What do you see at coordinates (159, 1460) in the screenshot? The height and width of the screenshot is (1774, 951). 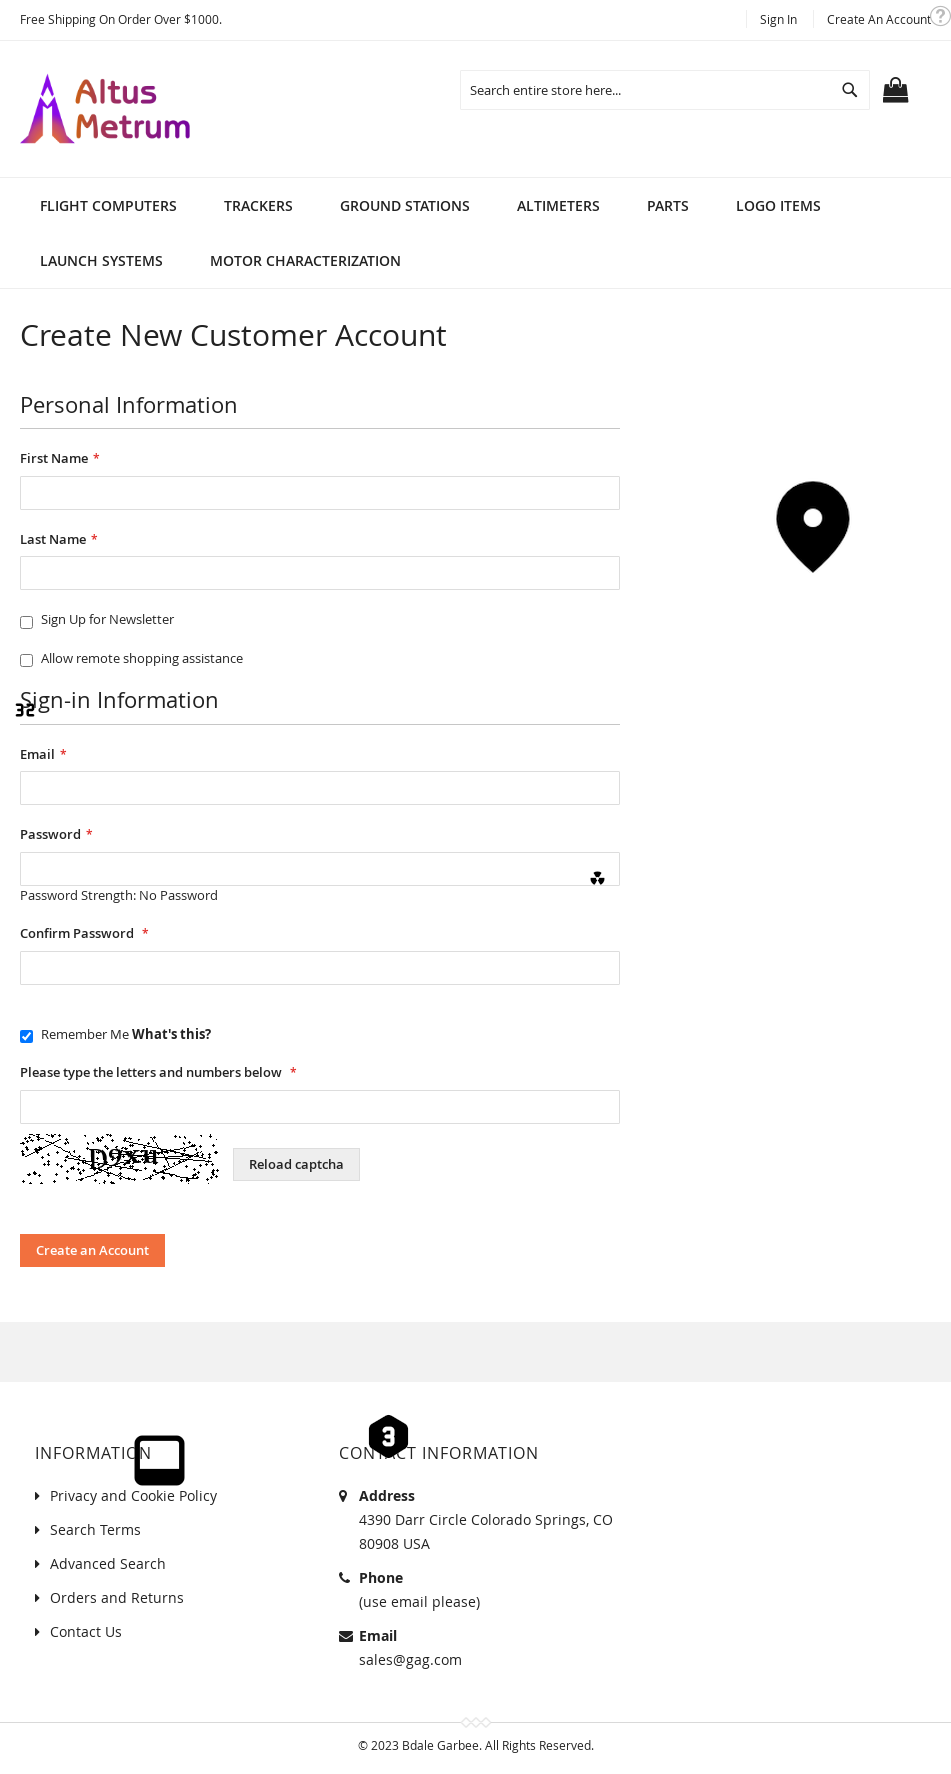 I see `toggle bottom navigation bar visibility` at bounding box center [159, 1460].